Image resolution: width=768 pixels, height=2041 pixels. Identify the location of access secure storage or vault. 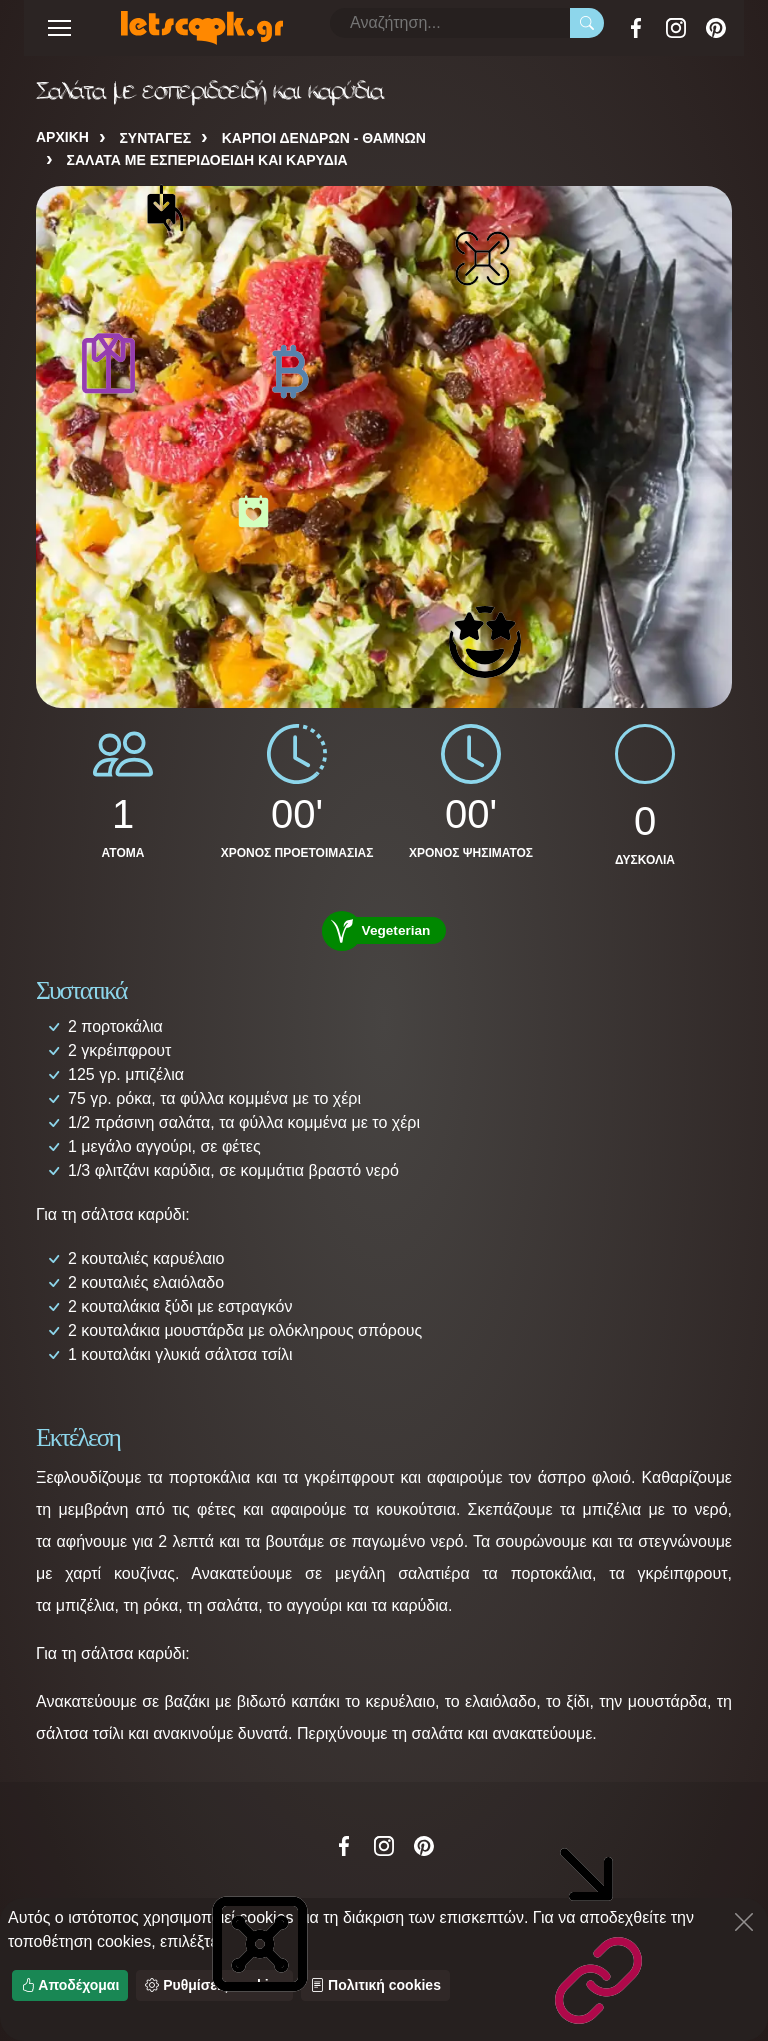
(260, 1944).